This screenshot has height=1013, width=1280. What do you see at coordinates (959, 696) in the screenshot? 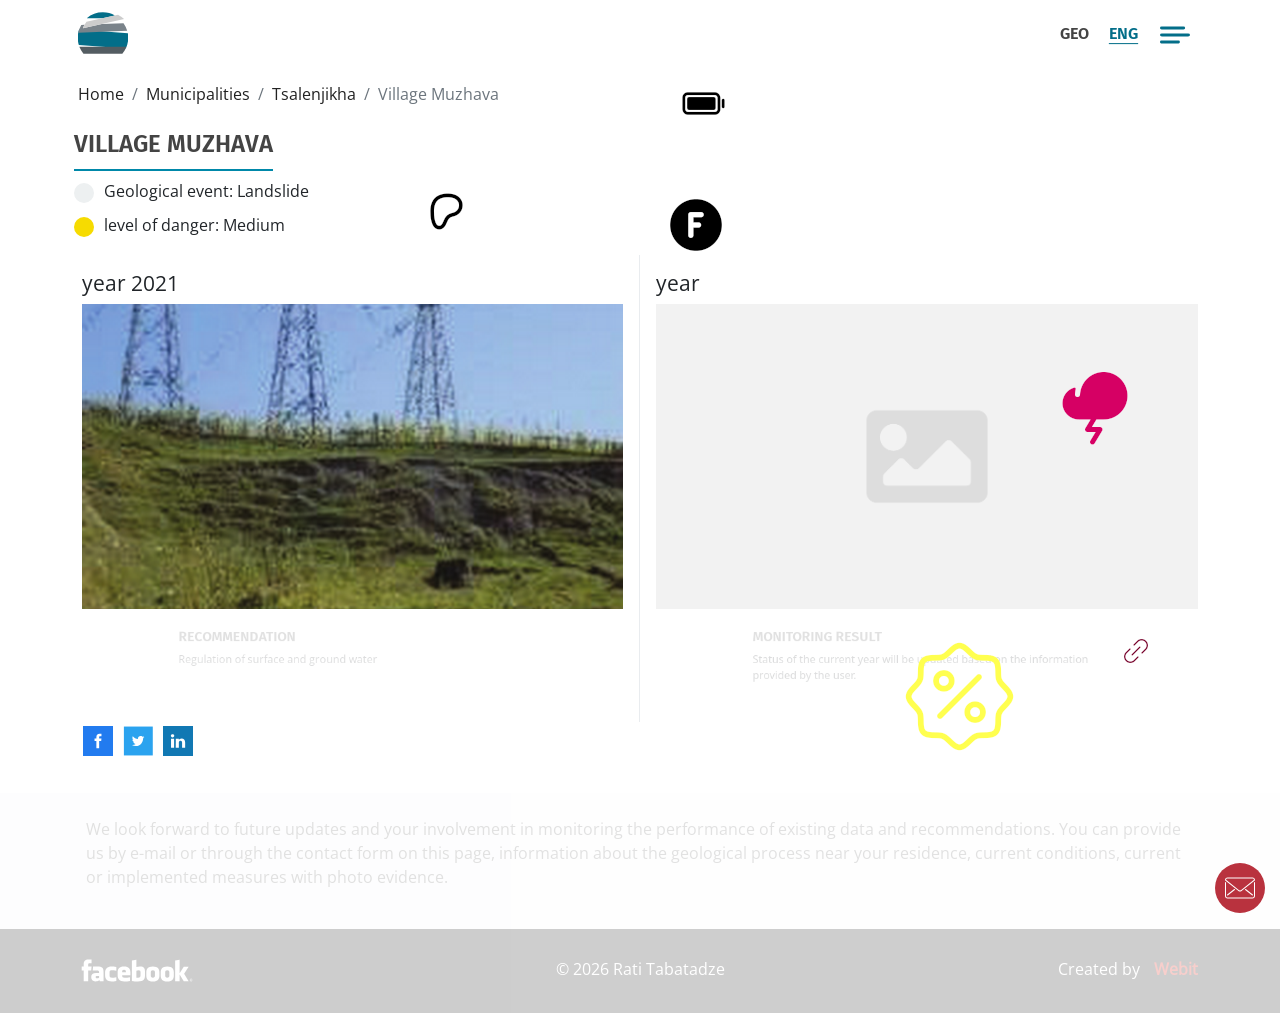
I see `view available discounts or promotions` at bounding box center [959, 696].